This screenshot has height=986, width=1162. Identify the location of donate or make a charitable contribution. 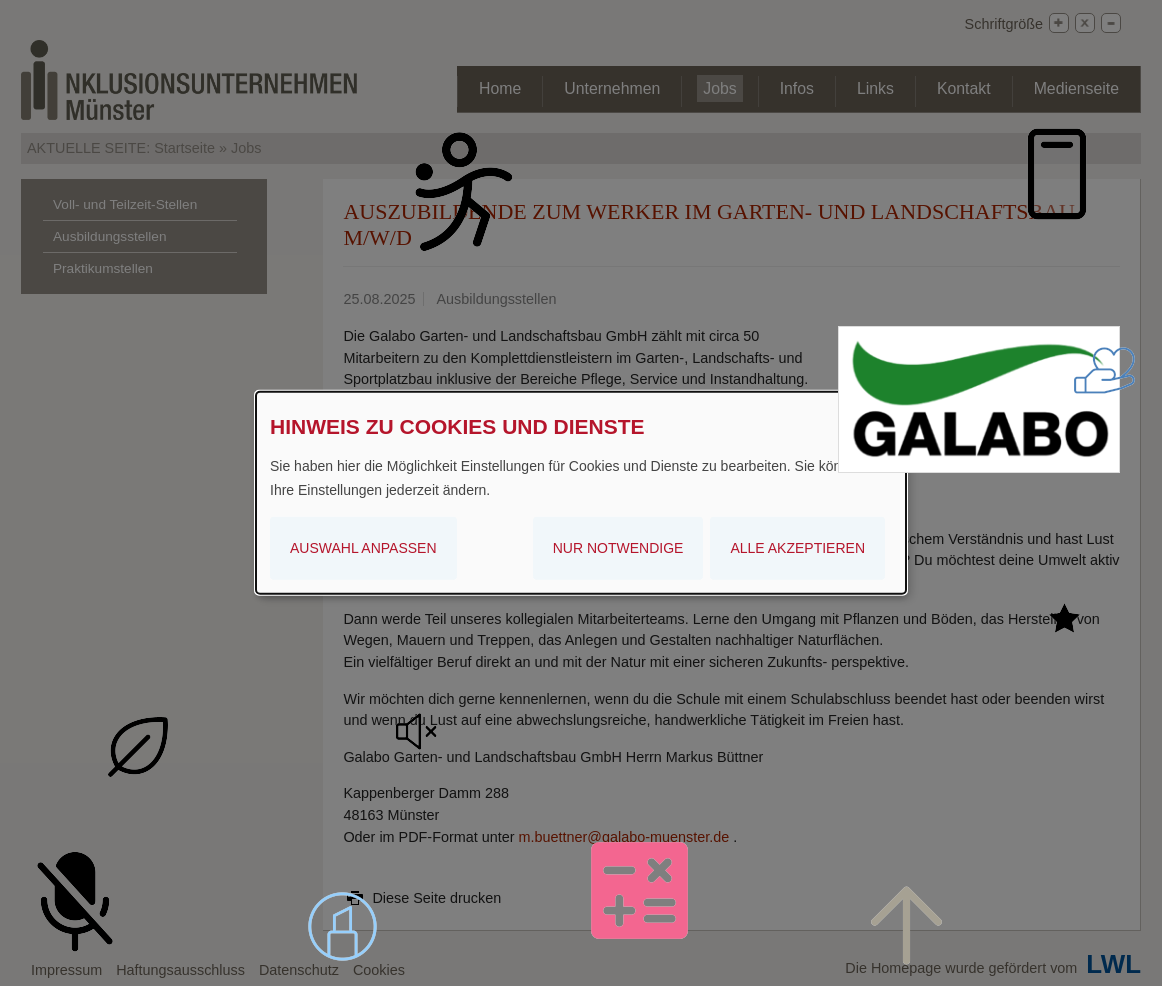
(1106, 371).